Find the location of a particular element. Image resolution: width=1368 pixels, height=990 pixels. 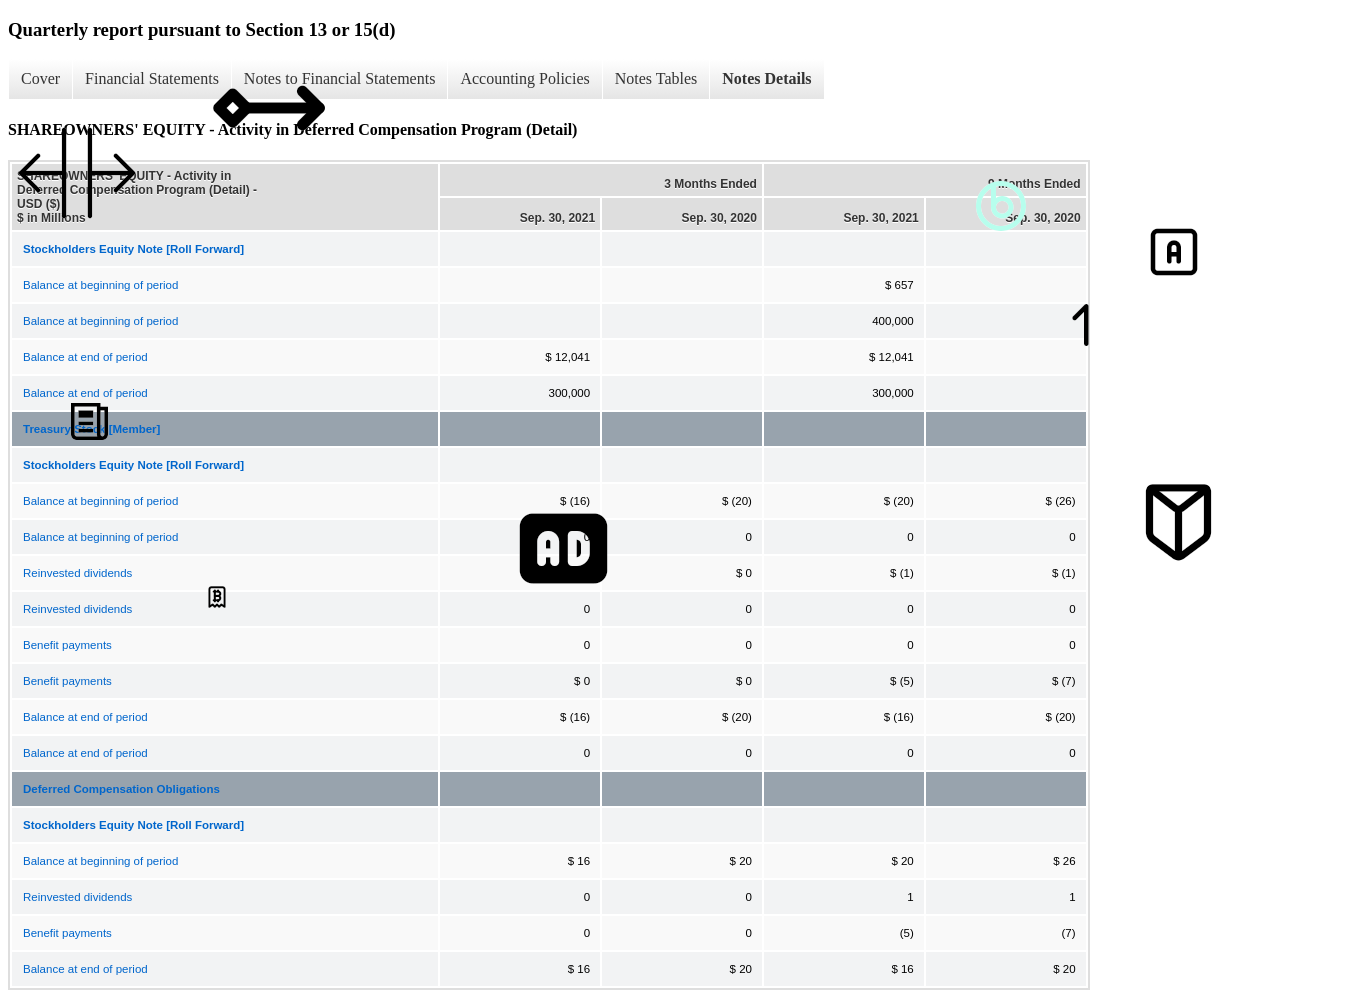

indicates sponsored or advertisement content is located at coordinates (563, 548).